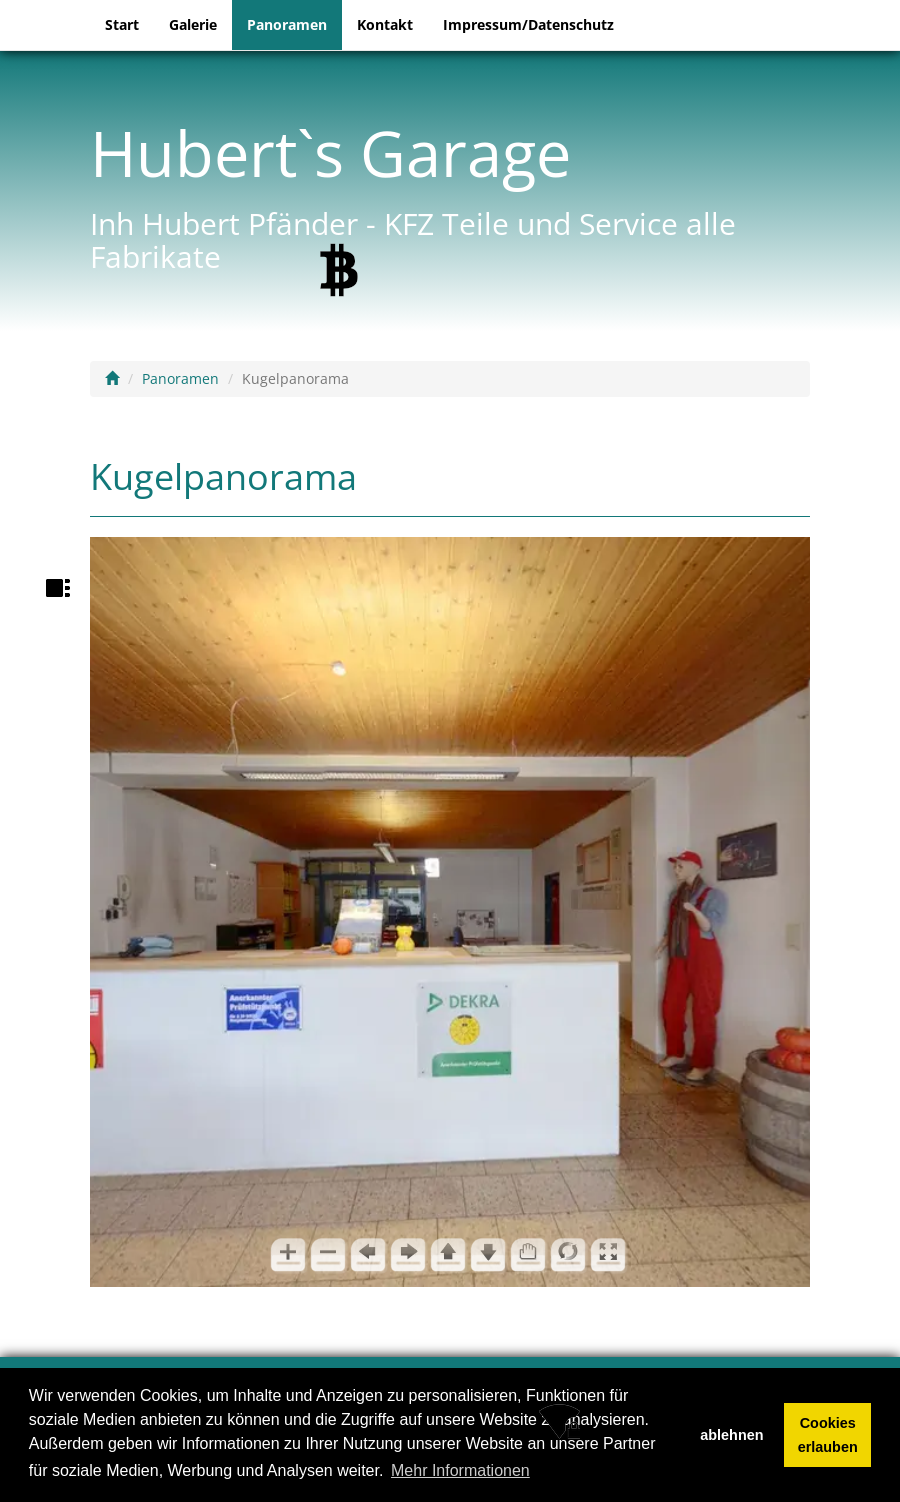 The image size is (900, 1502). I want to click on connect to a password-protected wifi network, so click(559, 1421).